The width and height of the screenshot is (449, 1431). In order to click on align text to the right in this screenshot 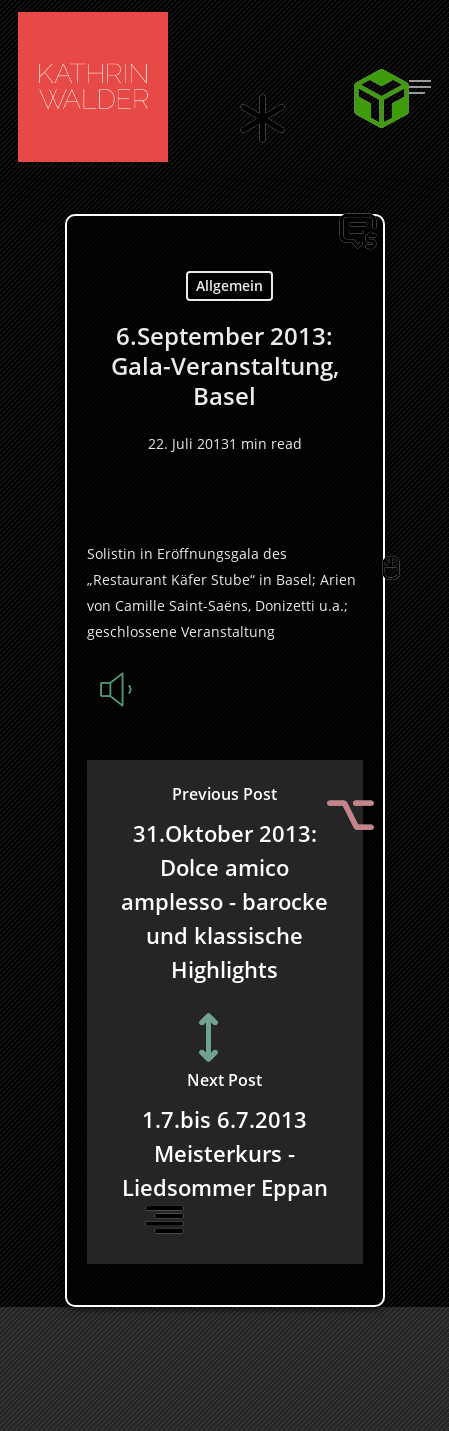, I will do `click(164, 1220)`.